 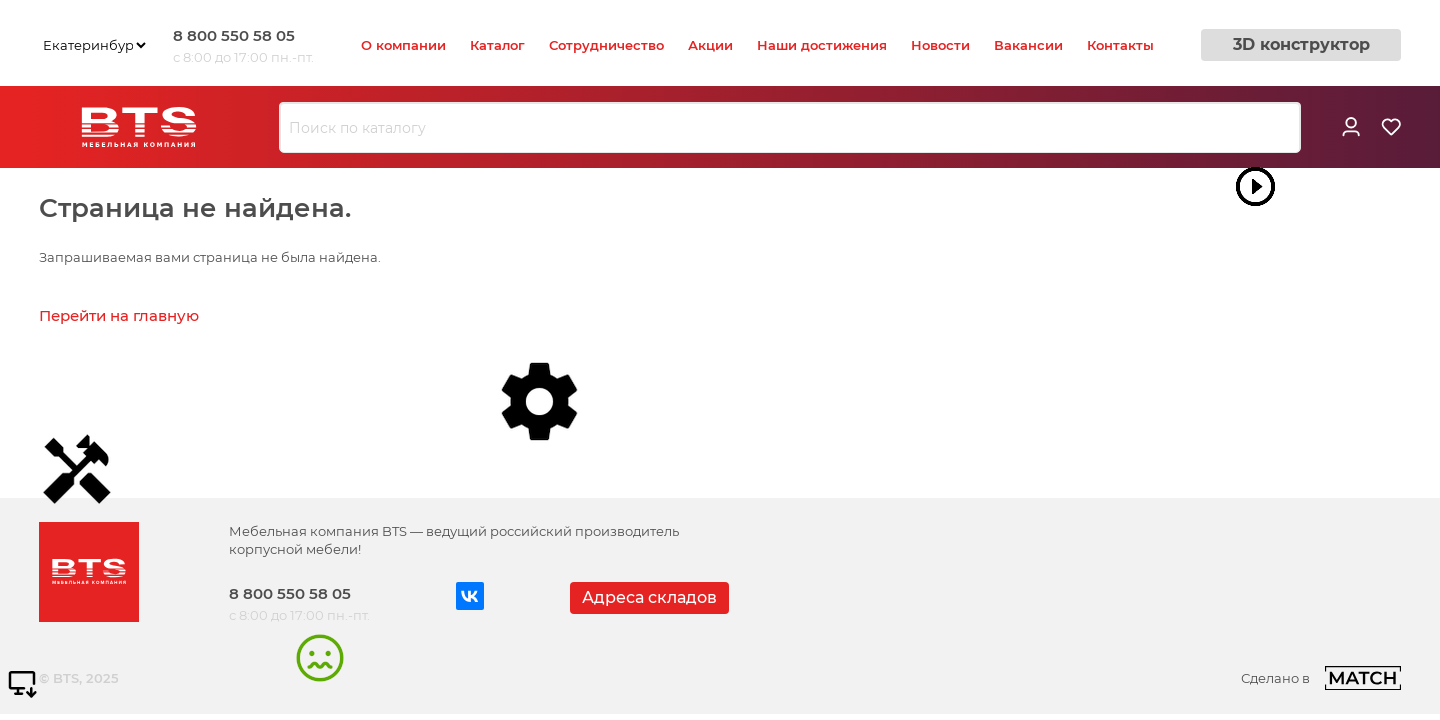 What do you see at coordinates (320, 658) in the screenshot?
I see `indicates a nervous or anxious status` at bounding box center [320, 658].